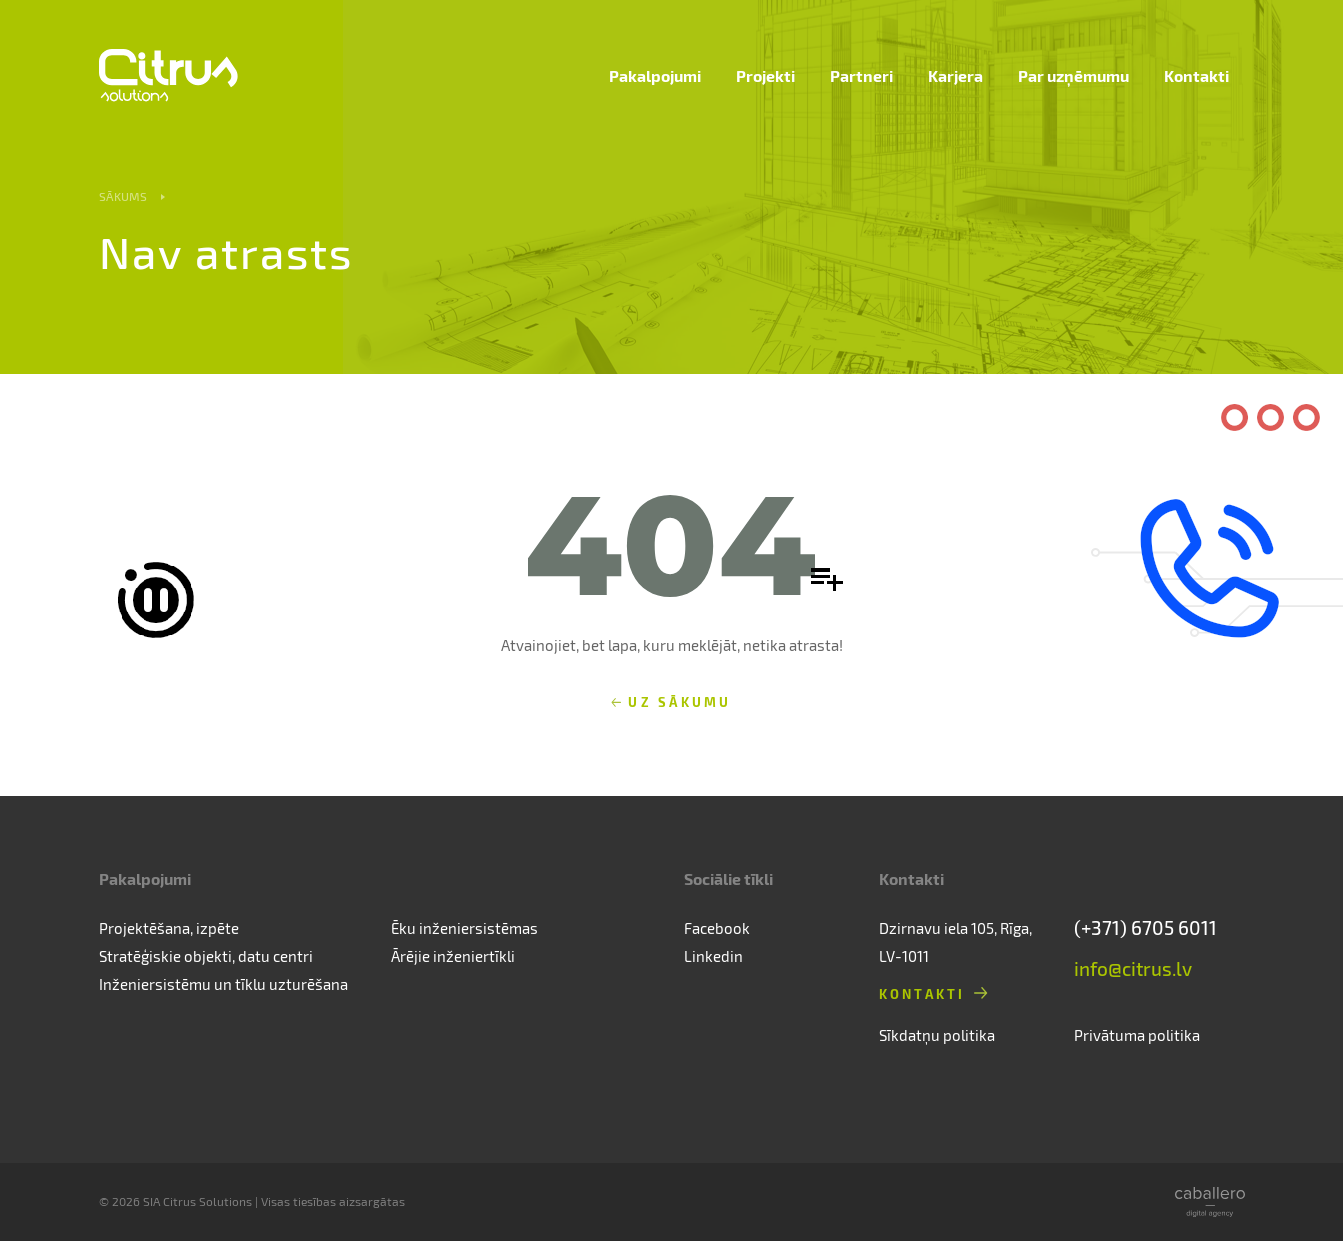 The height and width of the screenshot is (1241, 1343). What do you see at coordinates (1270, 417) in the screenshot?
I see `open more options menu` at bounding box center [1270, 417].